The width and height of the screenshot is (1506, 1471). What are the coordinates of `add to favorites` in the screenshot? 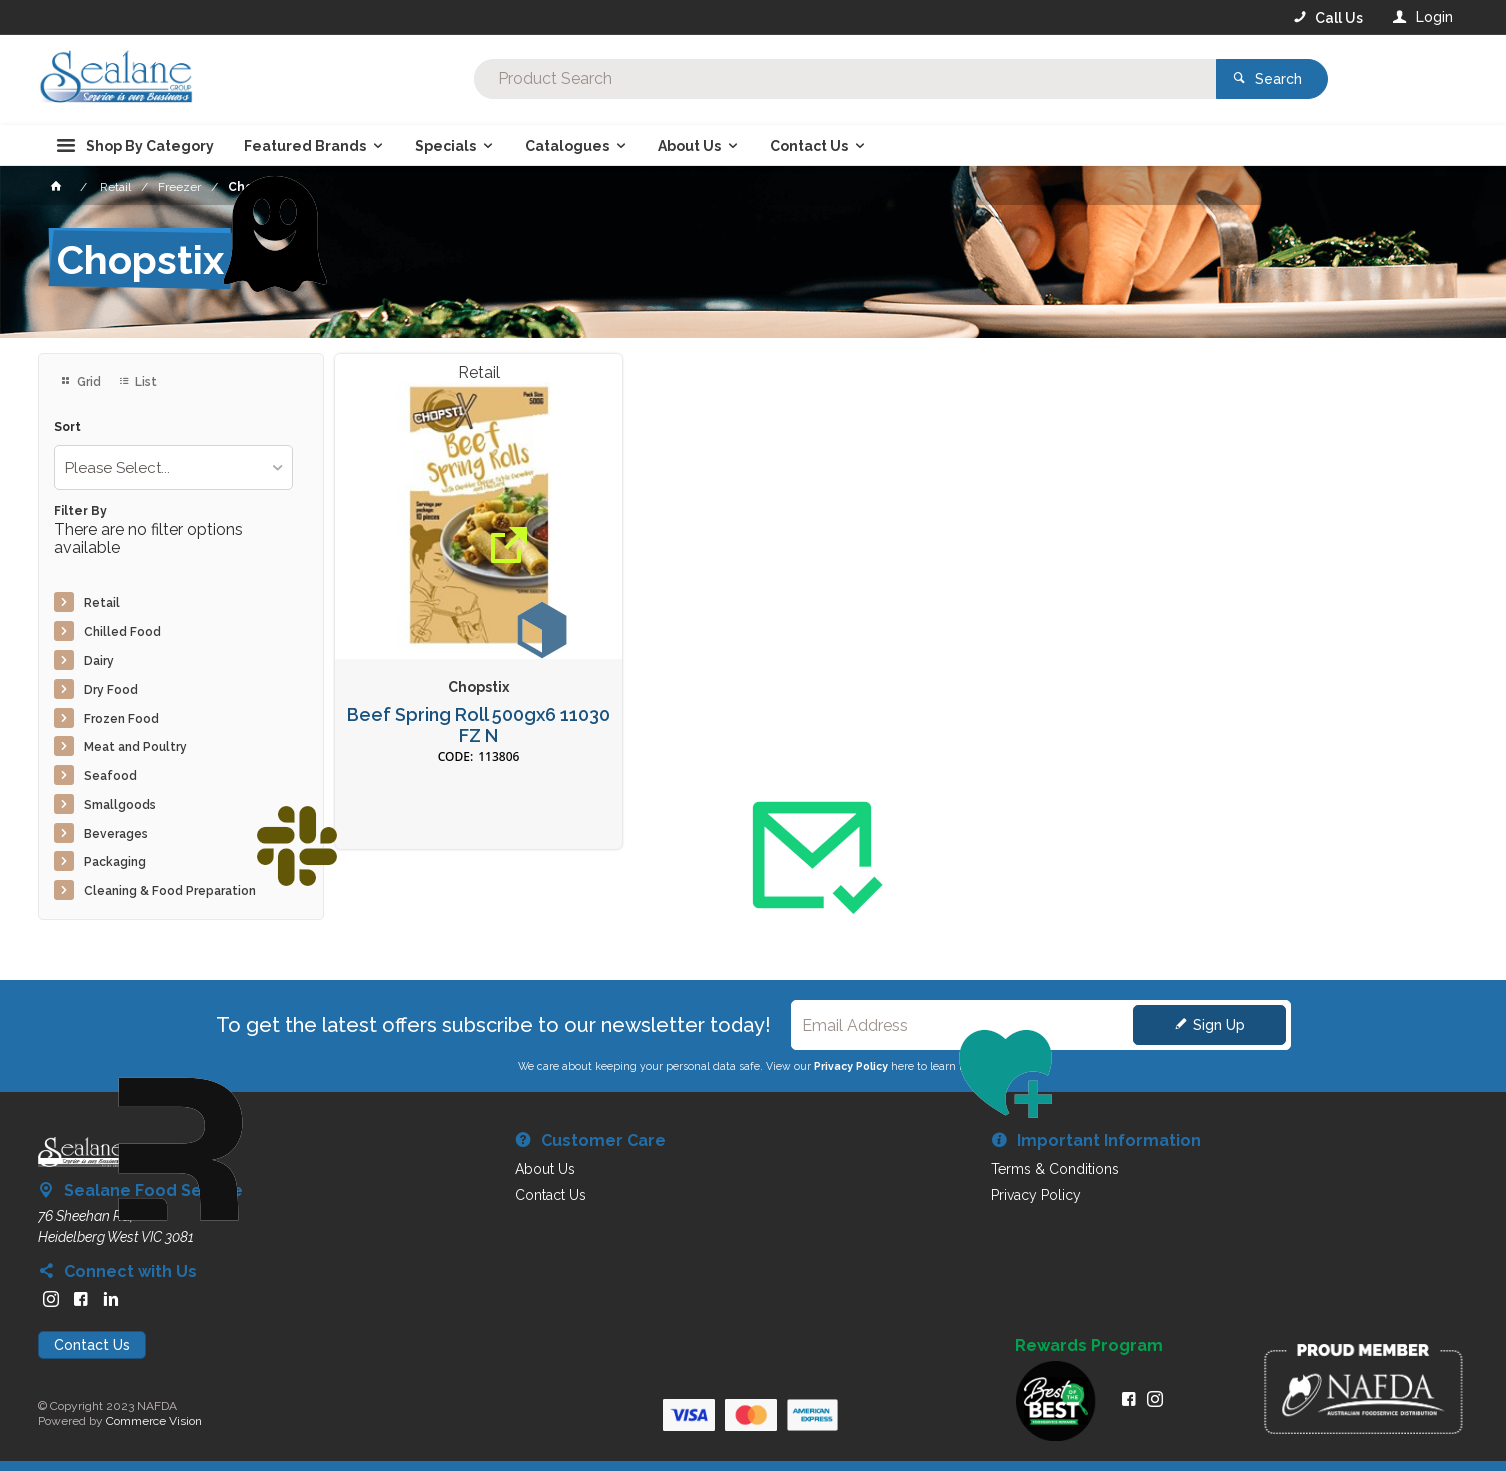 It's located at (1005, 1071).